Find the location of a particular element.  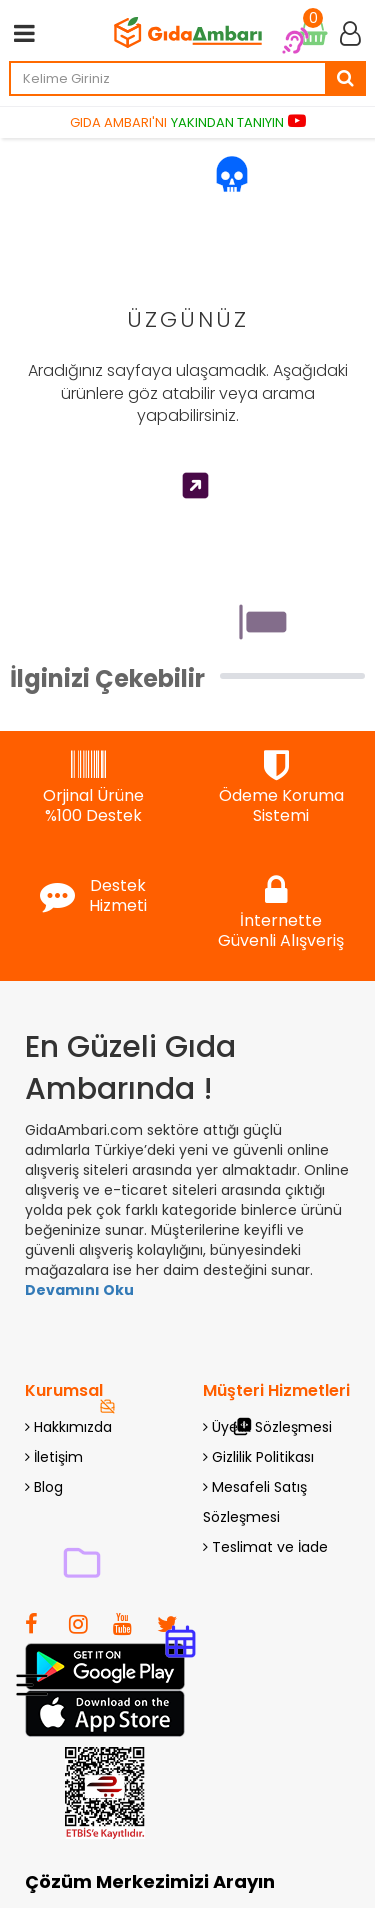

view calendar with scheduled events is located at coordinates (180, 1642).